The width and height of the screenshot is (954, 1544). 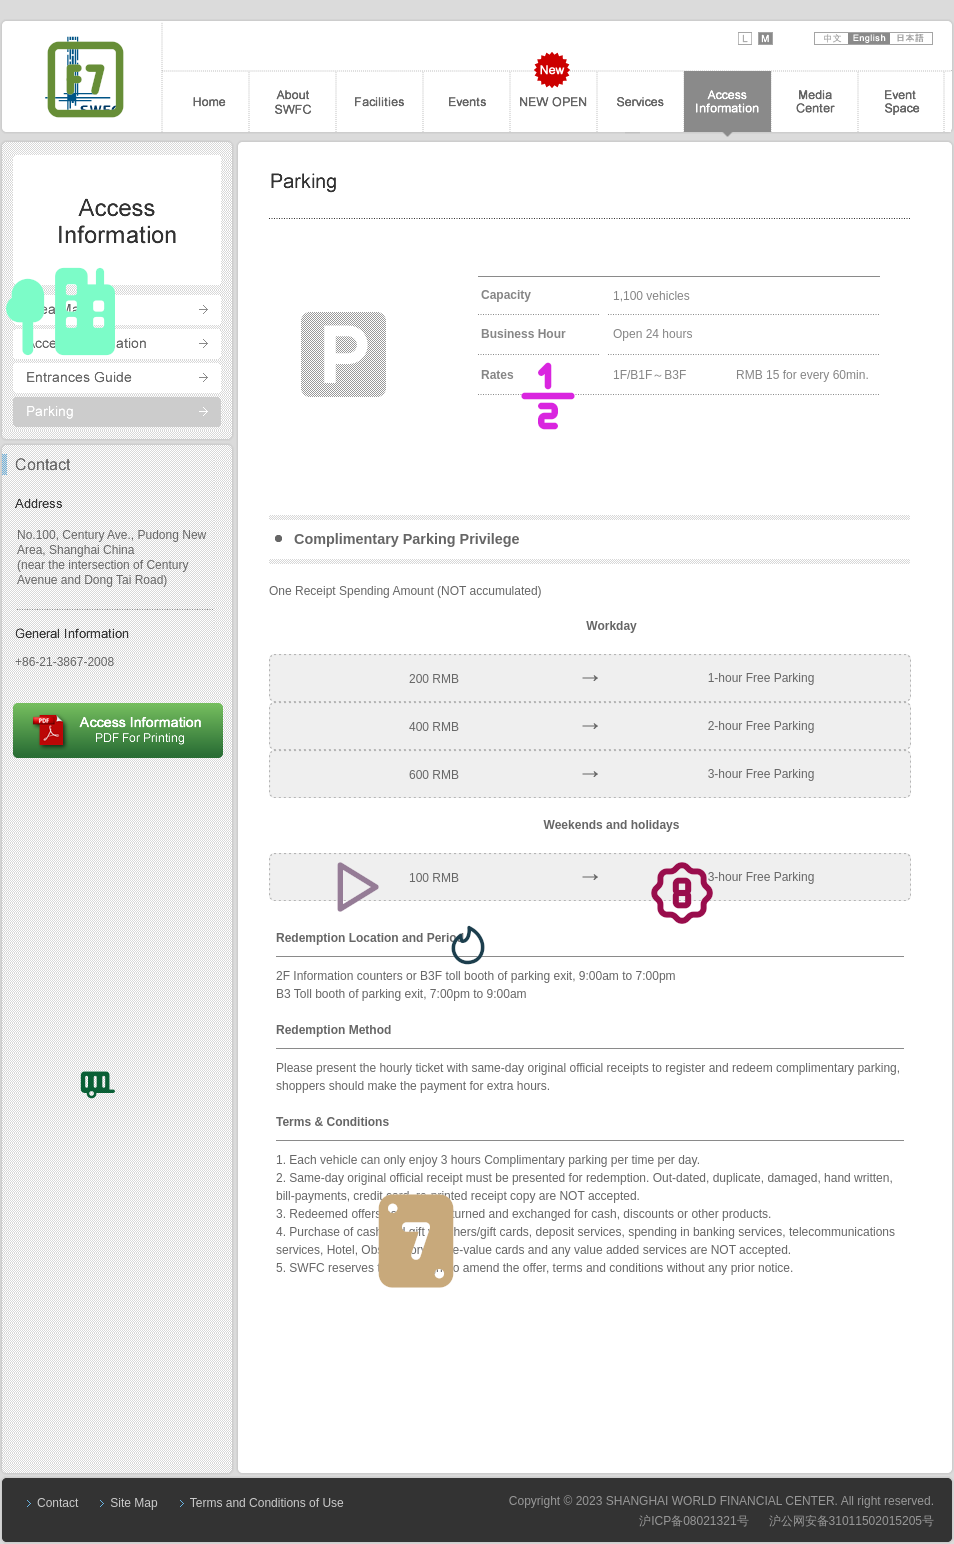 I want to click on playing card with value 7, so click(x=416, y=1241).